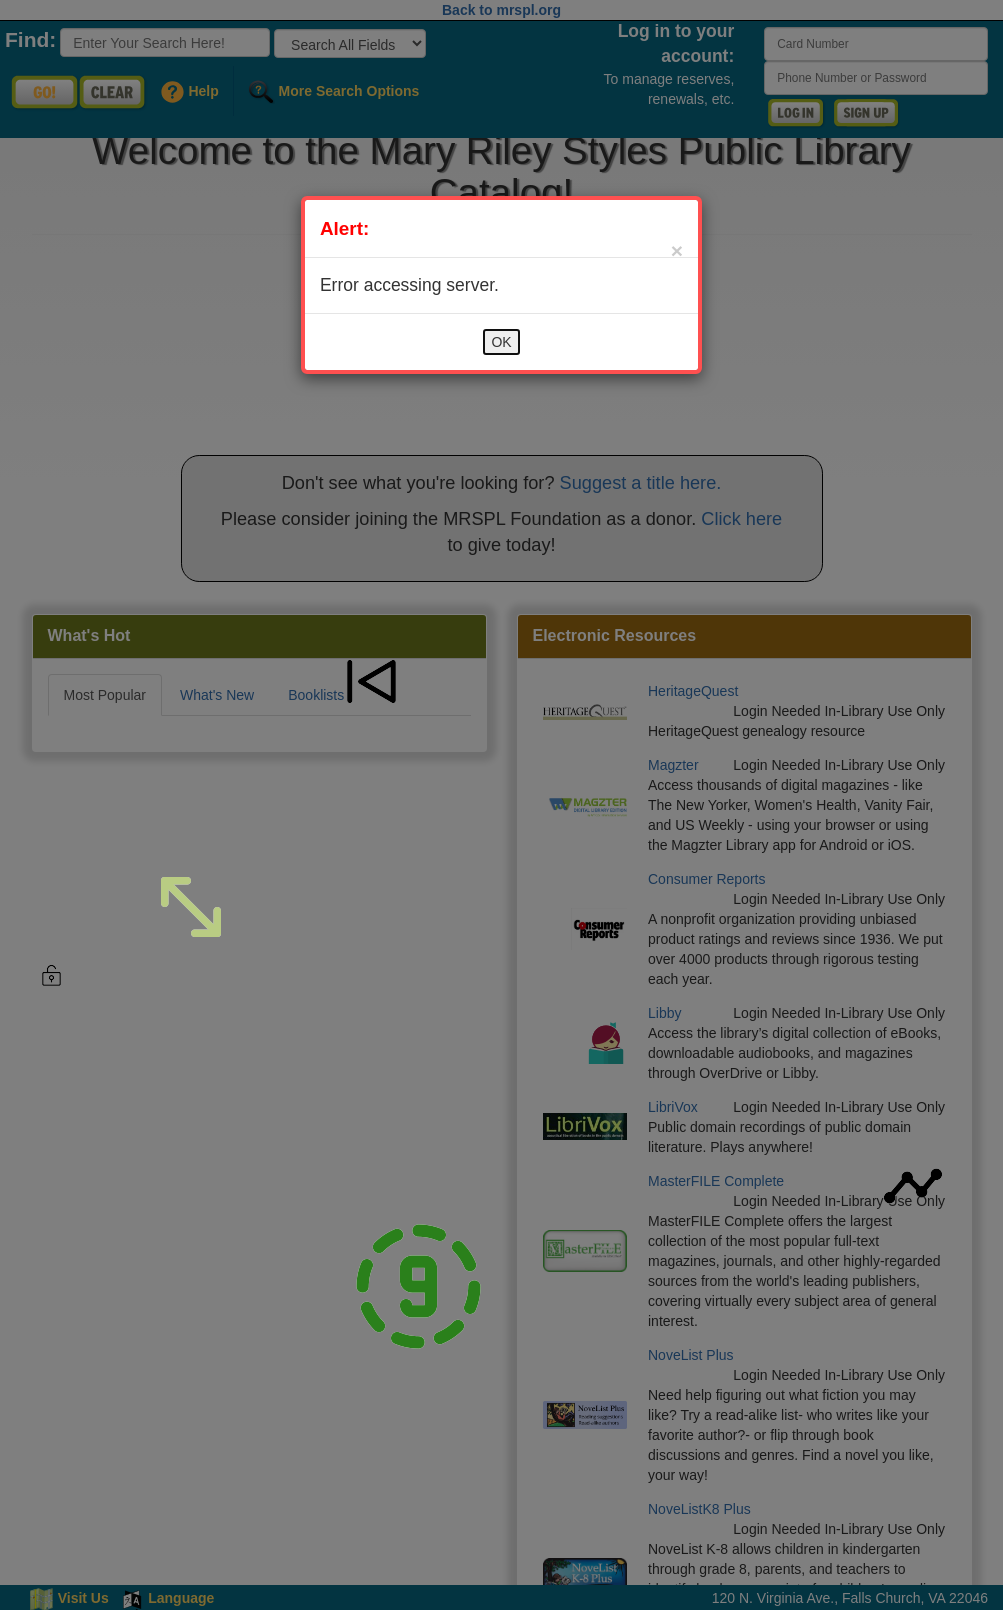 The image size is (1003, 1610). Describe the element at coordinates (371, 681) in the screenshot. I see `skip to previous track` at that location.